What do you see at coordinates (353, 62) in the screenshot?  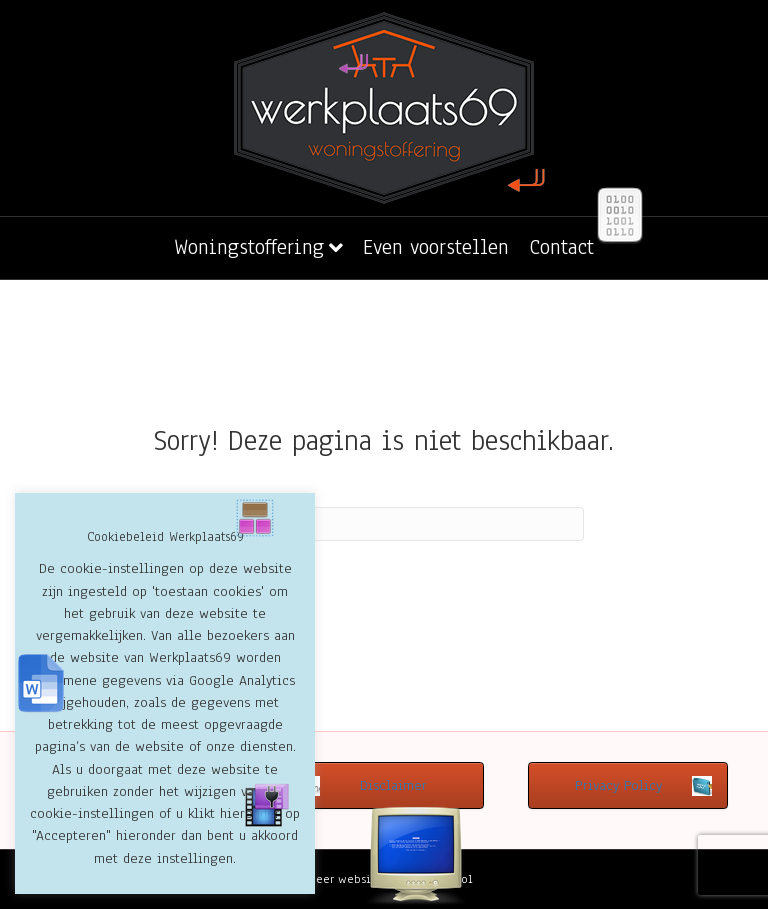 I see `reply to all recipients of an email` at bounding box center [353, 62].